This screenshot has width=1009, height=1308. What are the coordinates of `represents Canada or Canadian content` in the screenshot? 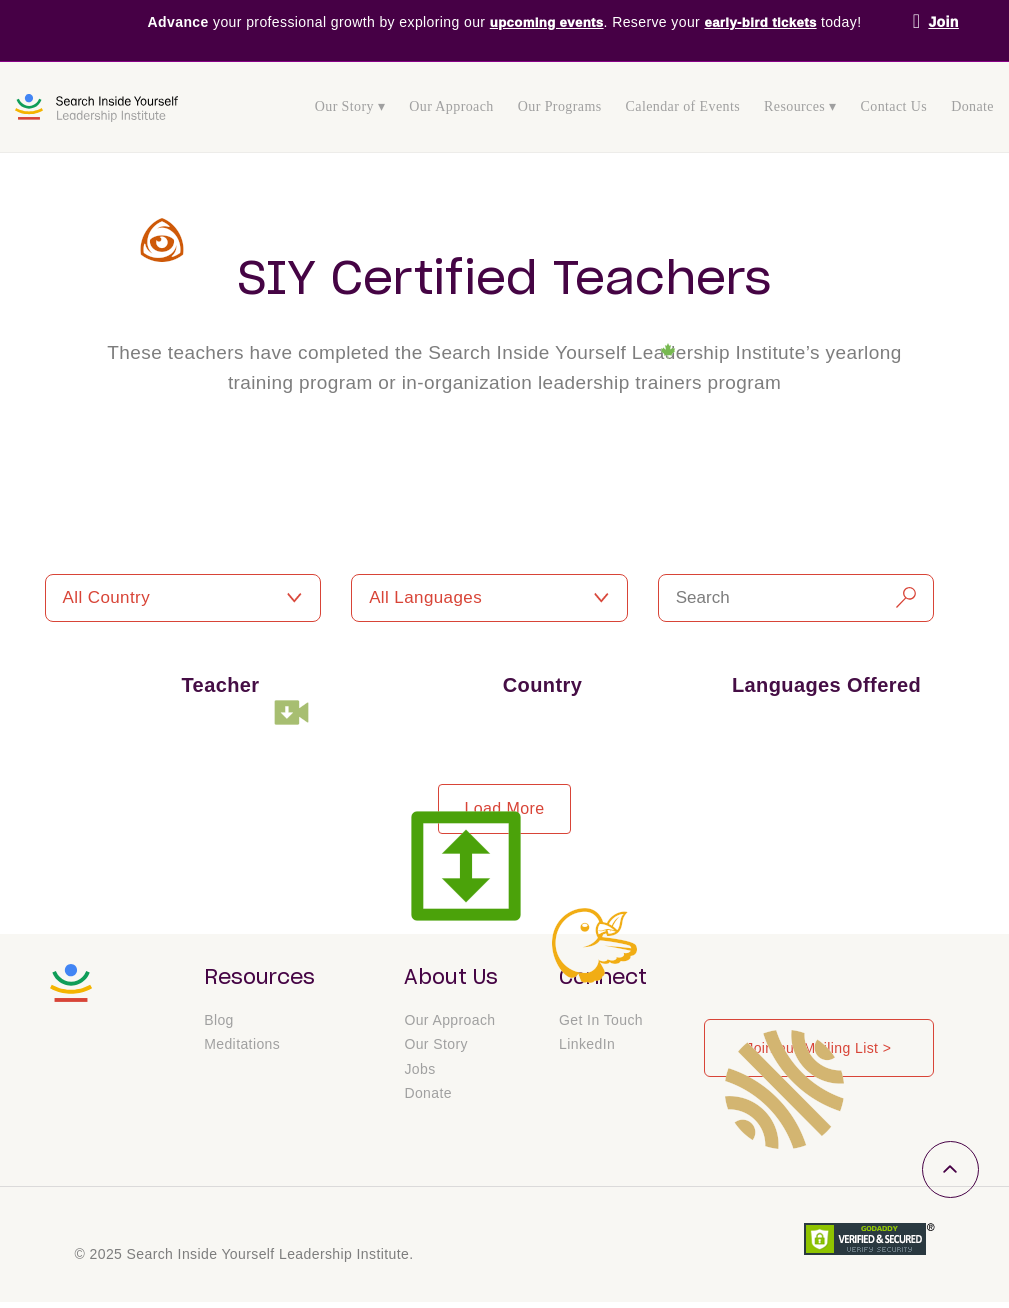 It's located at (668, 351).